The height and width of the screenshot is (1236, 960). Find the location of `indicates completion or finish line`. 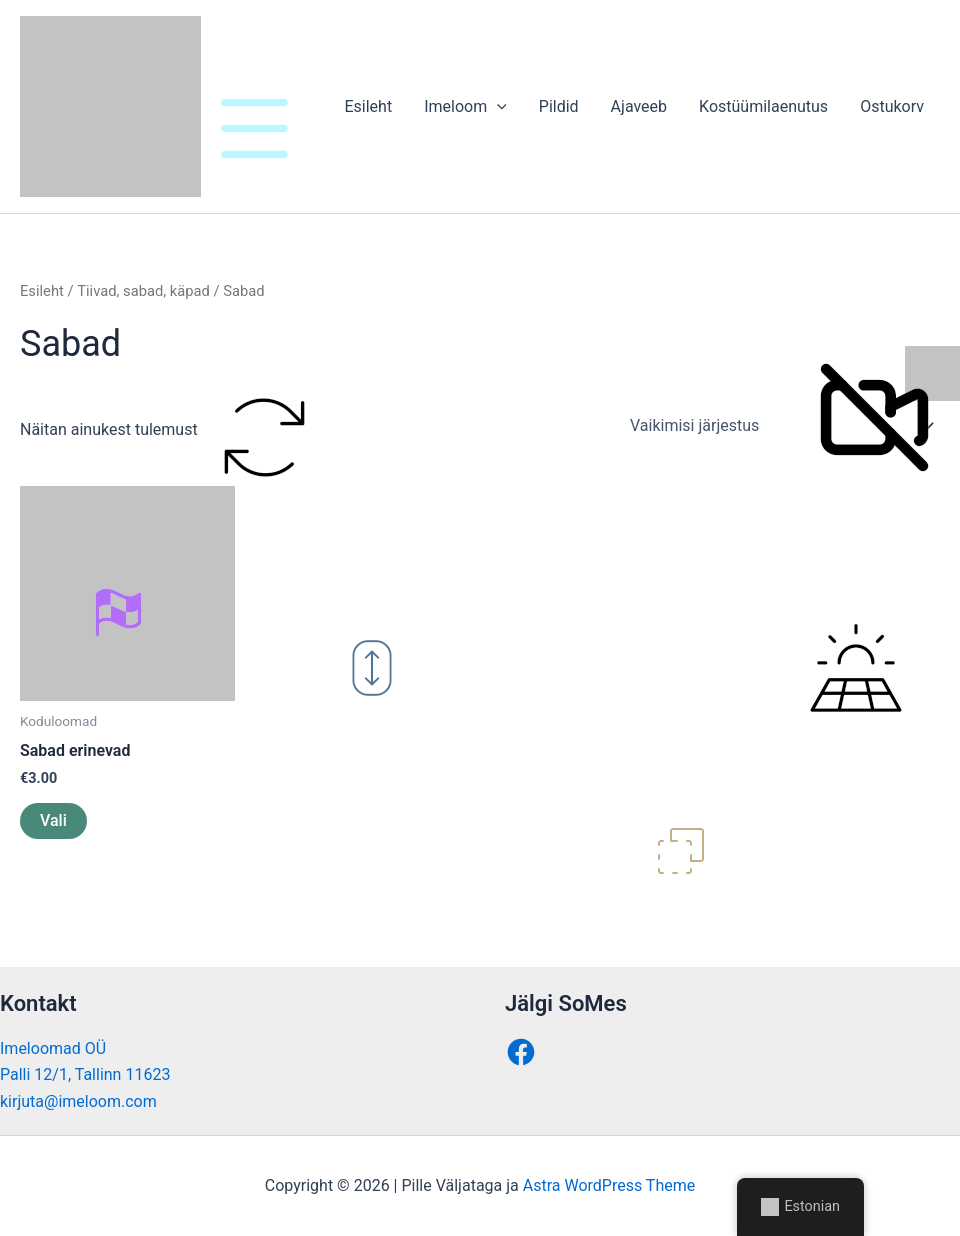

indicates completion or finish line is located at coordinates (116, 611).